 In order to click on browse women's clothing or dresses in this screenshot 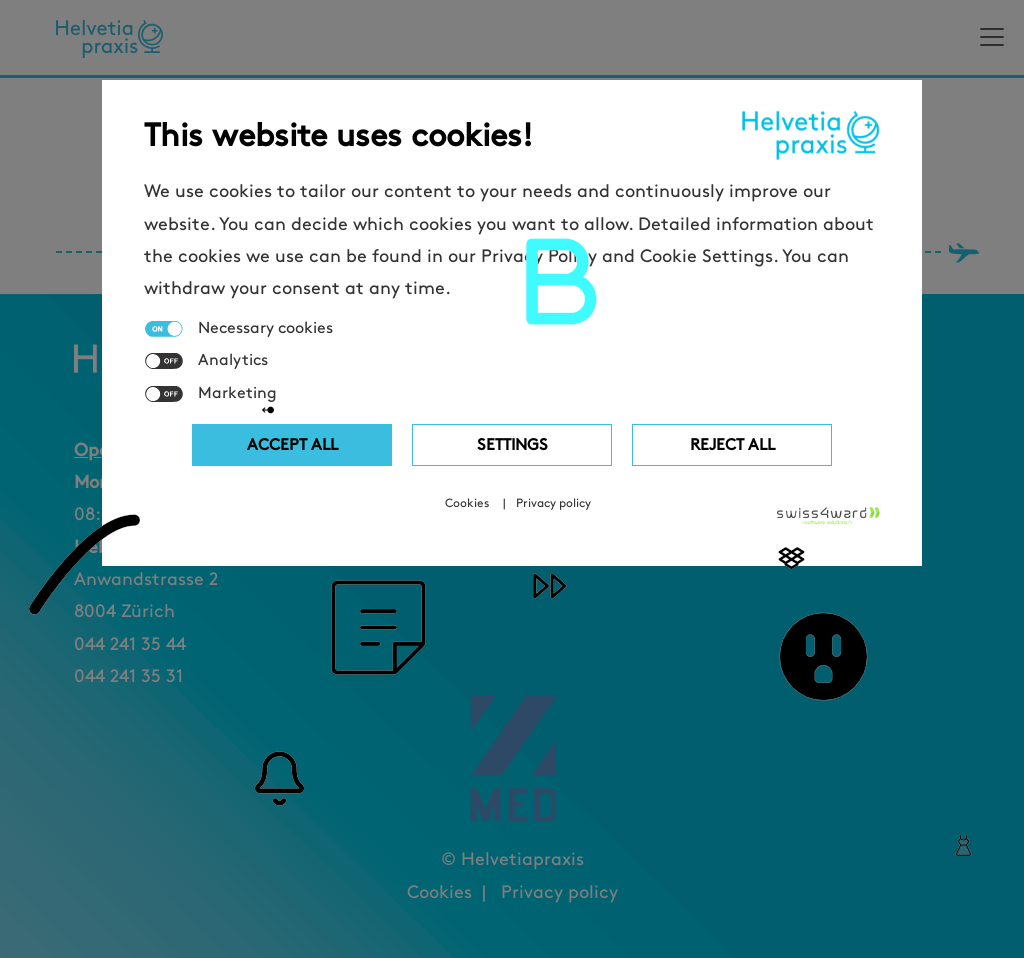, I will do `click(963, 846)`.